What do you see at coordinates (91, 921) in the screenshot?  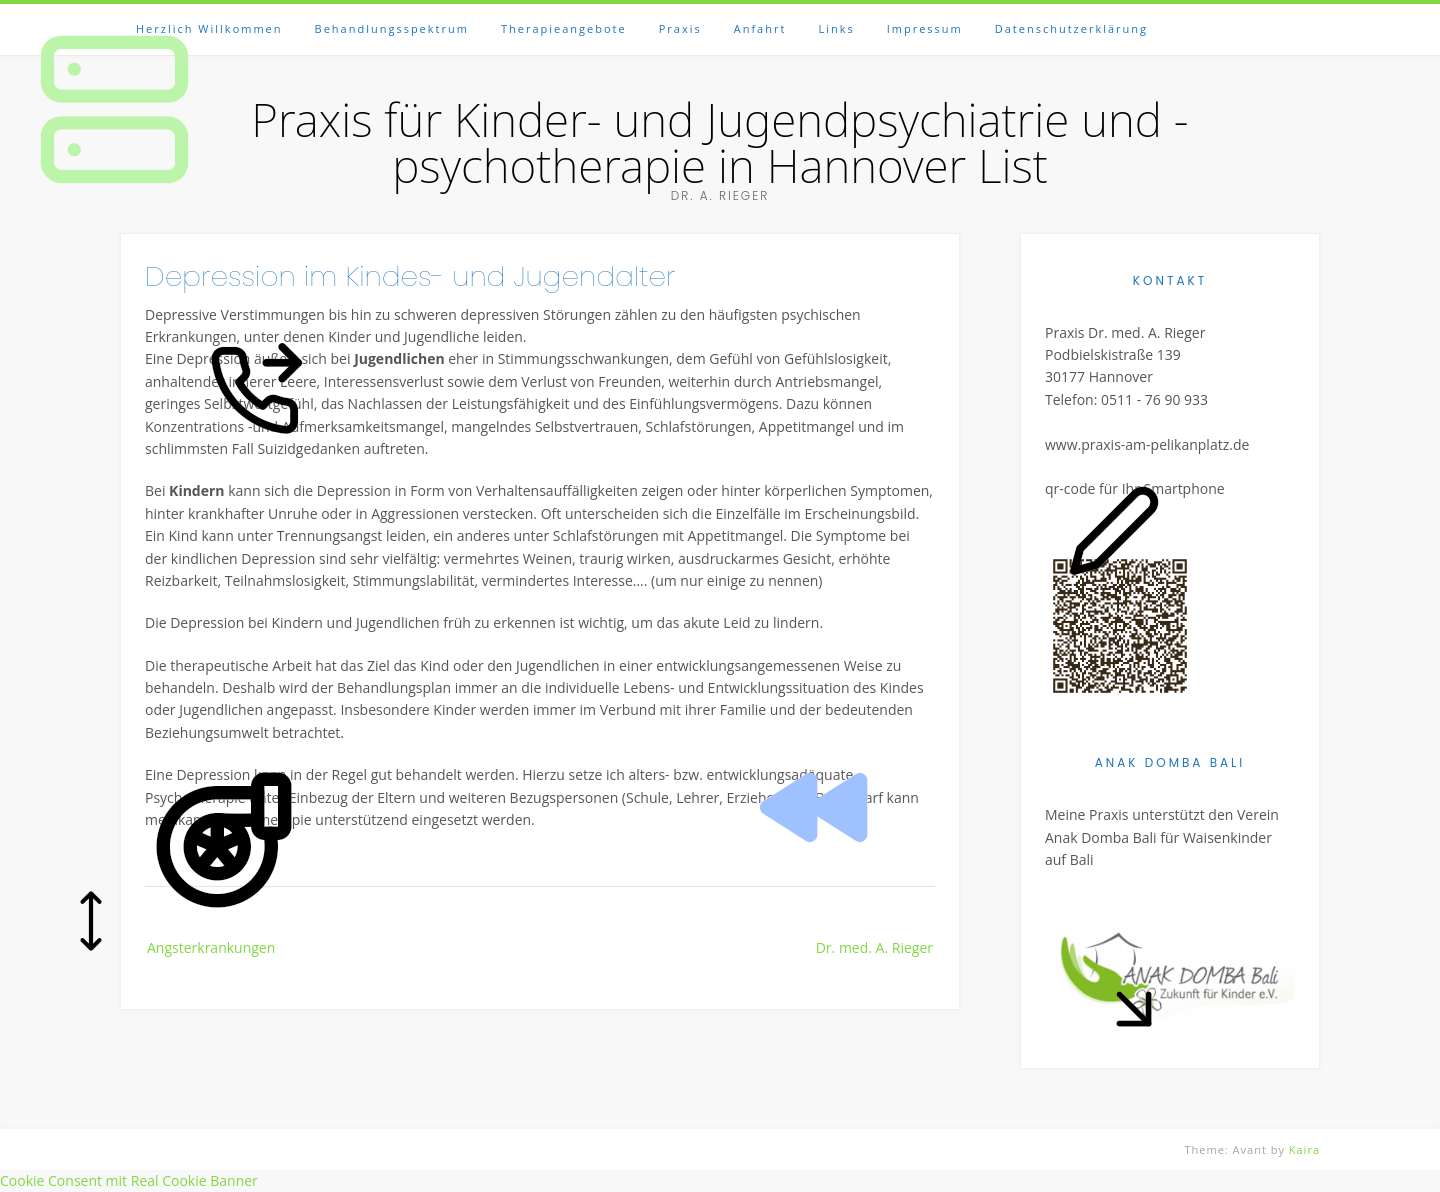 I see `adjust vertical size or height` at bounding box center [91, 921].